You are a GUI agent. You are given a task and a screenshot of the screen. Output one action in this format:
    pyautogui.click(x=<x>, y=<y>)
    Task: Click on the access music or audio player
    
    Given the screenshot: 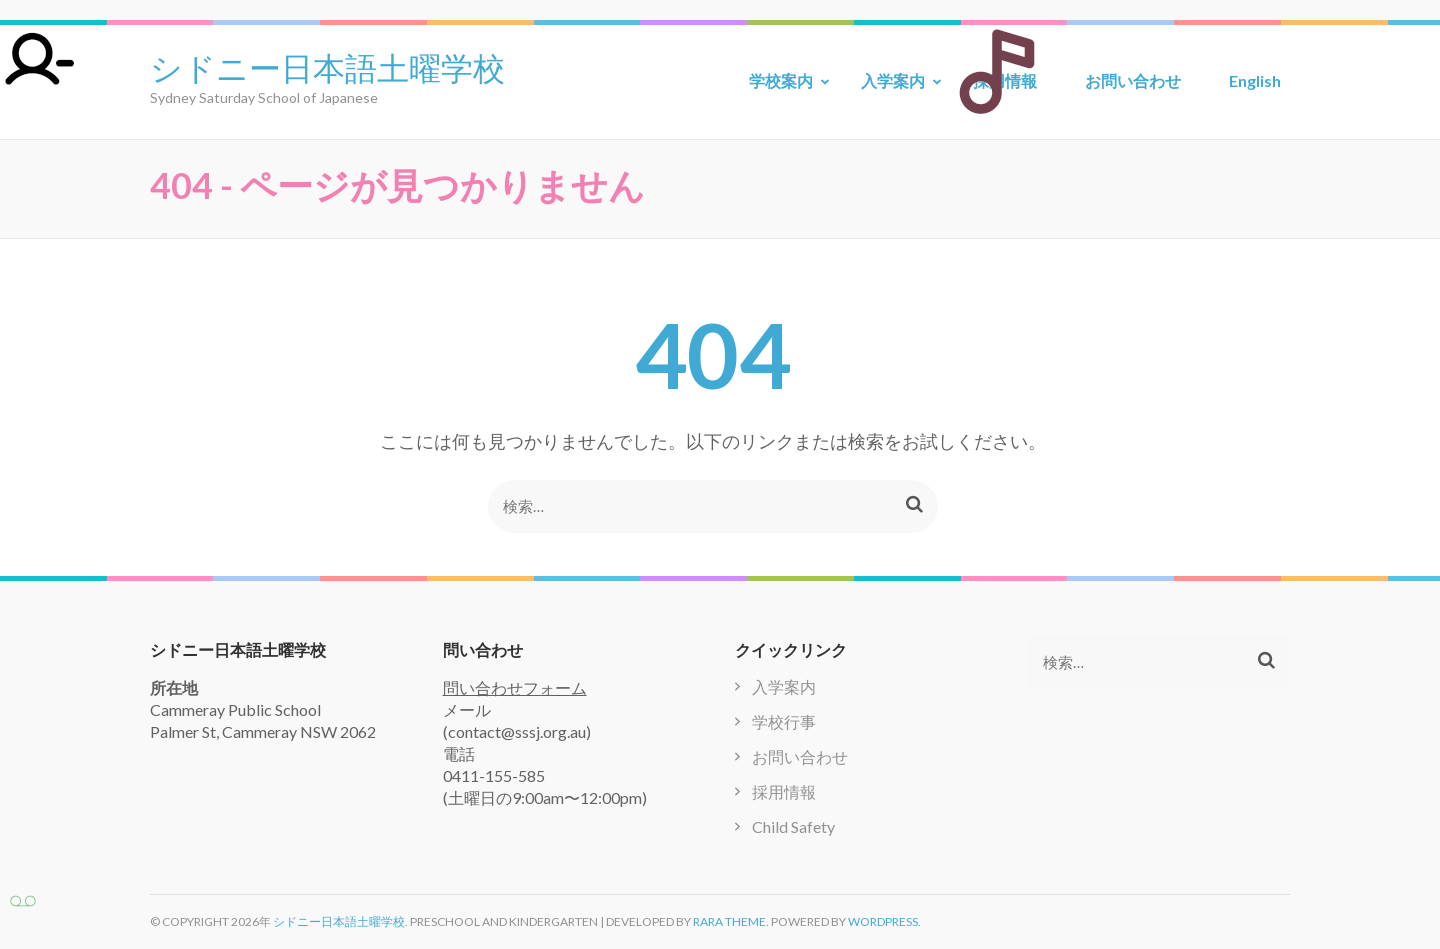 What is the action you would take?
    pyautogui.click(x=997, y=70)
    